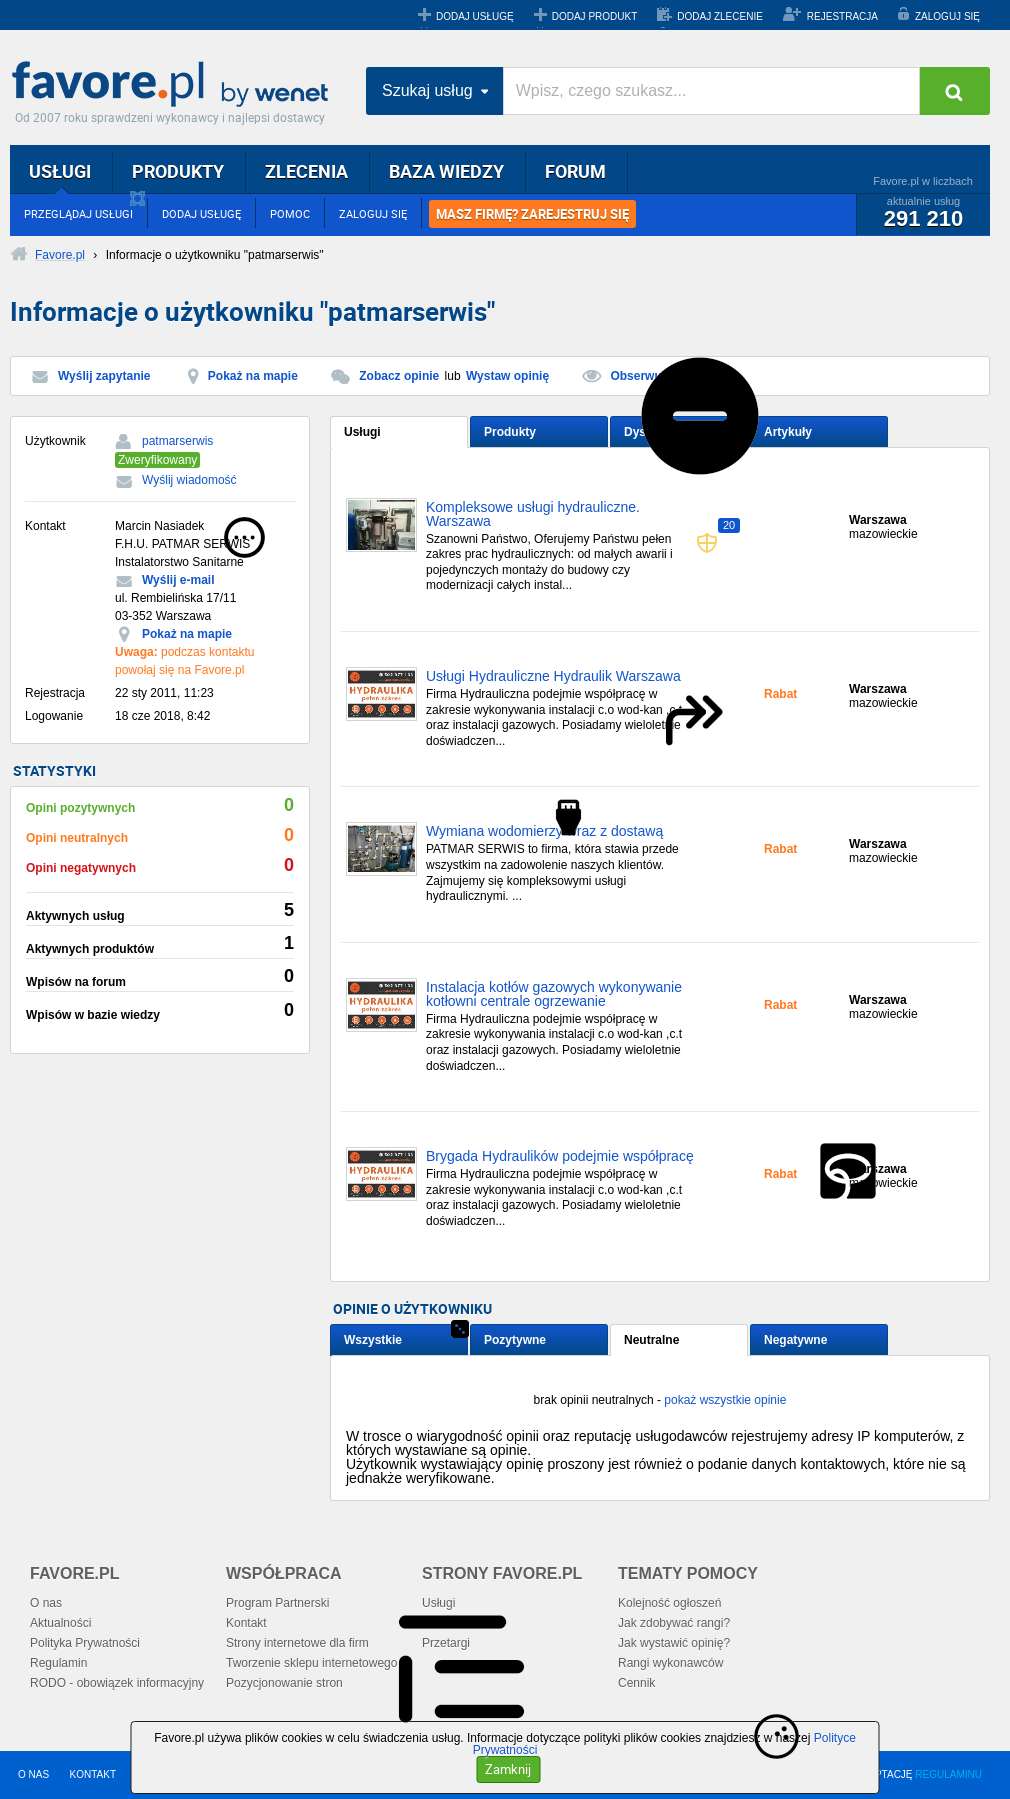 The height and width of the screenshot is (1799, 1010). I want to click on privacy or security settings with multiple protection layers, so click(707, 543).